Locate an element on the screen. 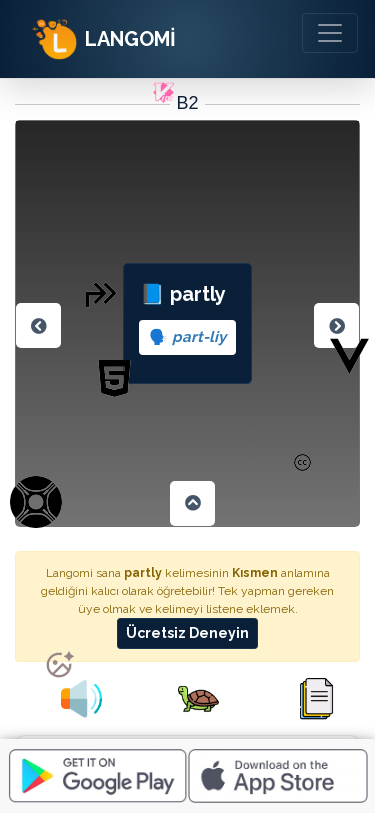  open sonarr media management app is located at coordinates (36, 502).